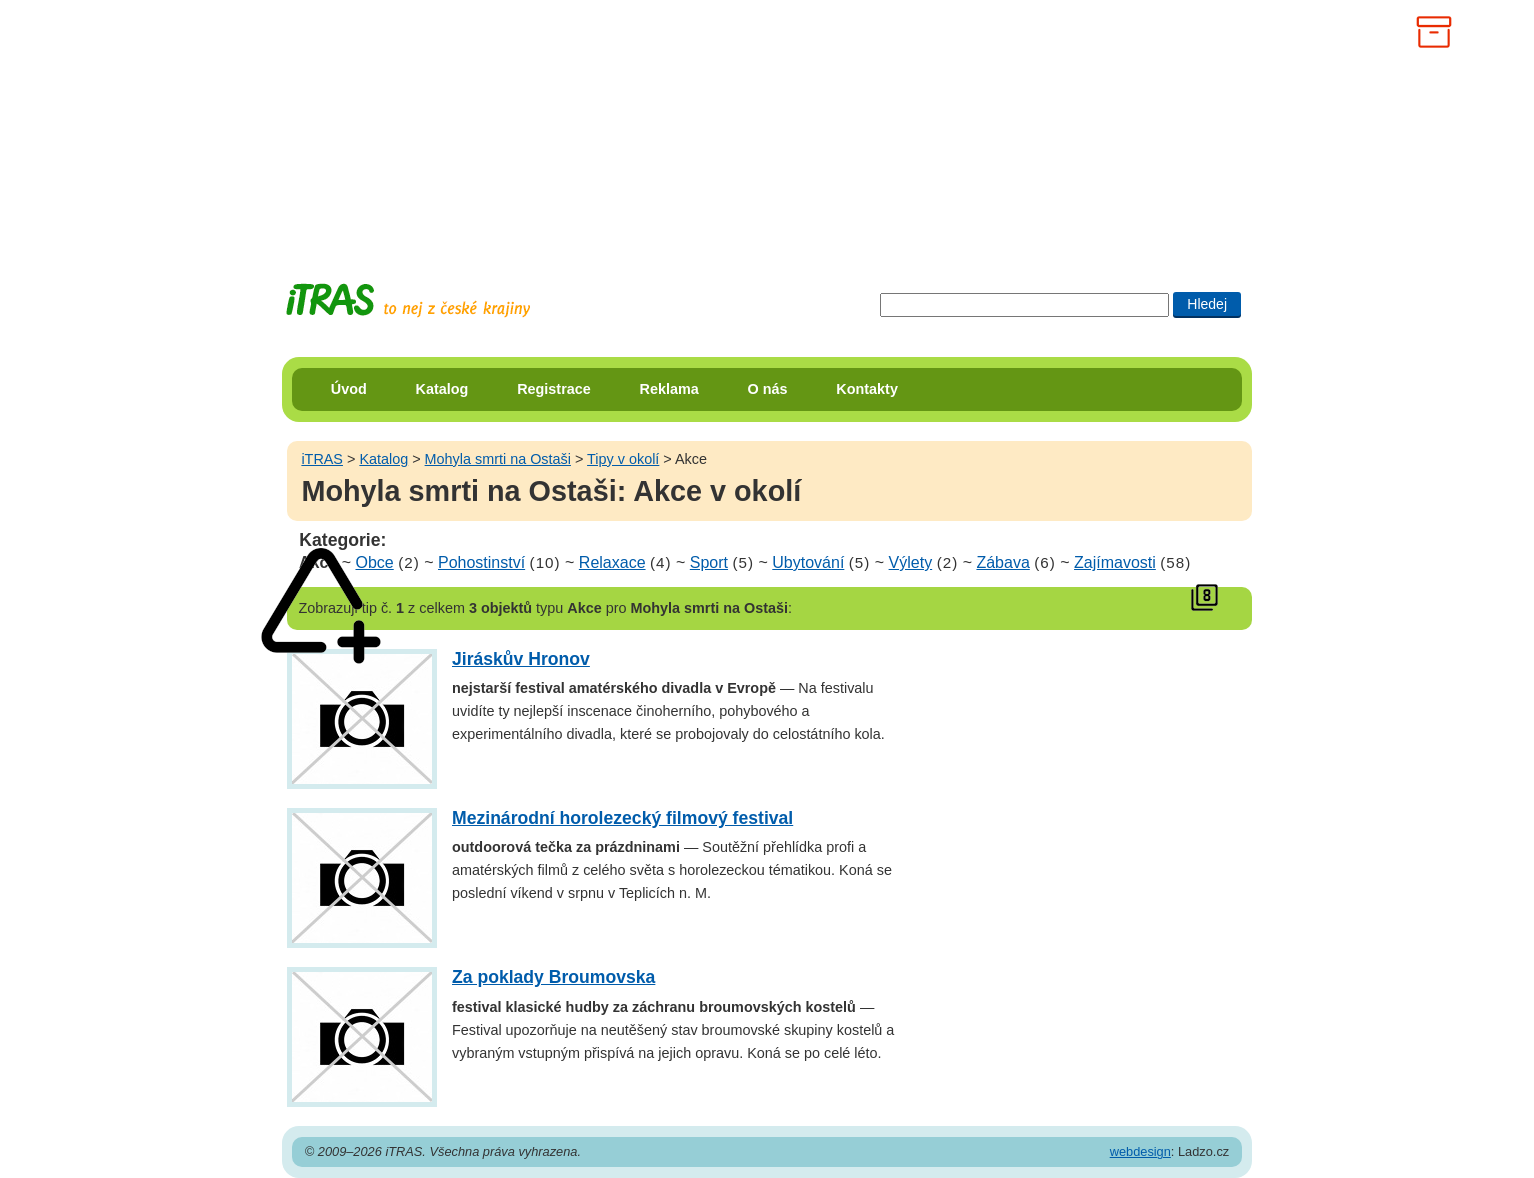 The image size is (1534, 1178). What do you see at coordinates (1204, 597) in the screenshot?
I see `view layer 8 or item 8 in a stack` at bounding box center [1204, 597].